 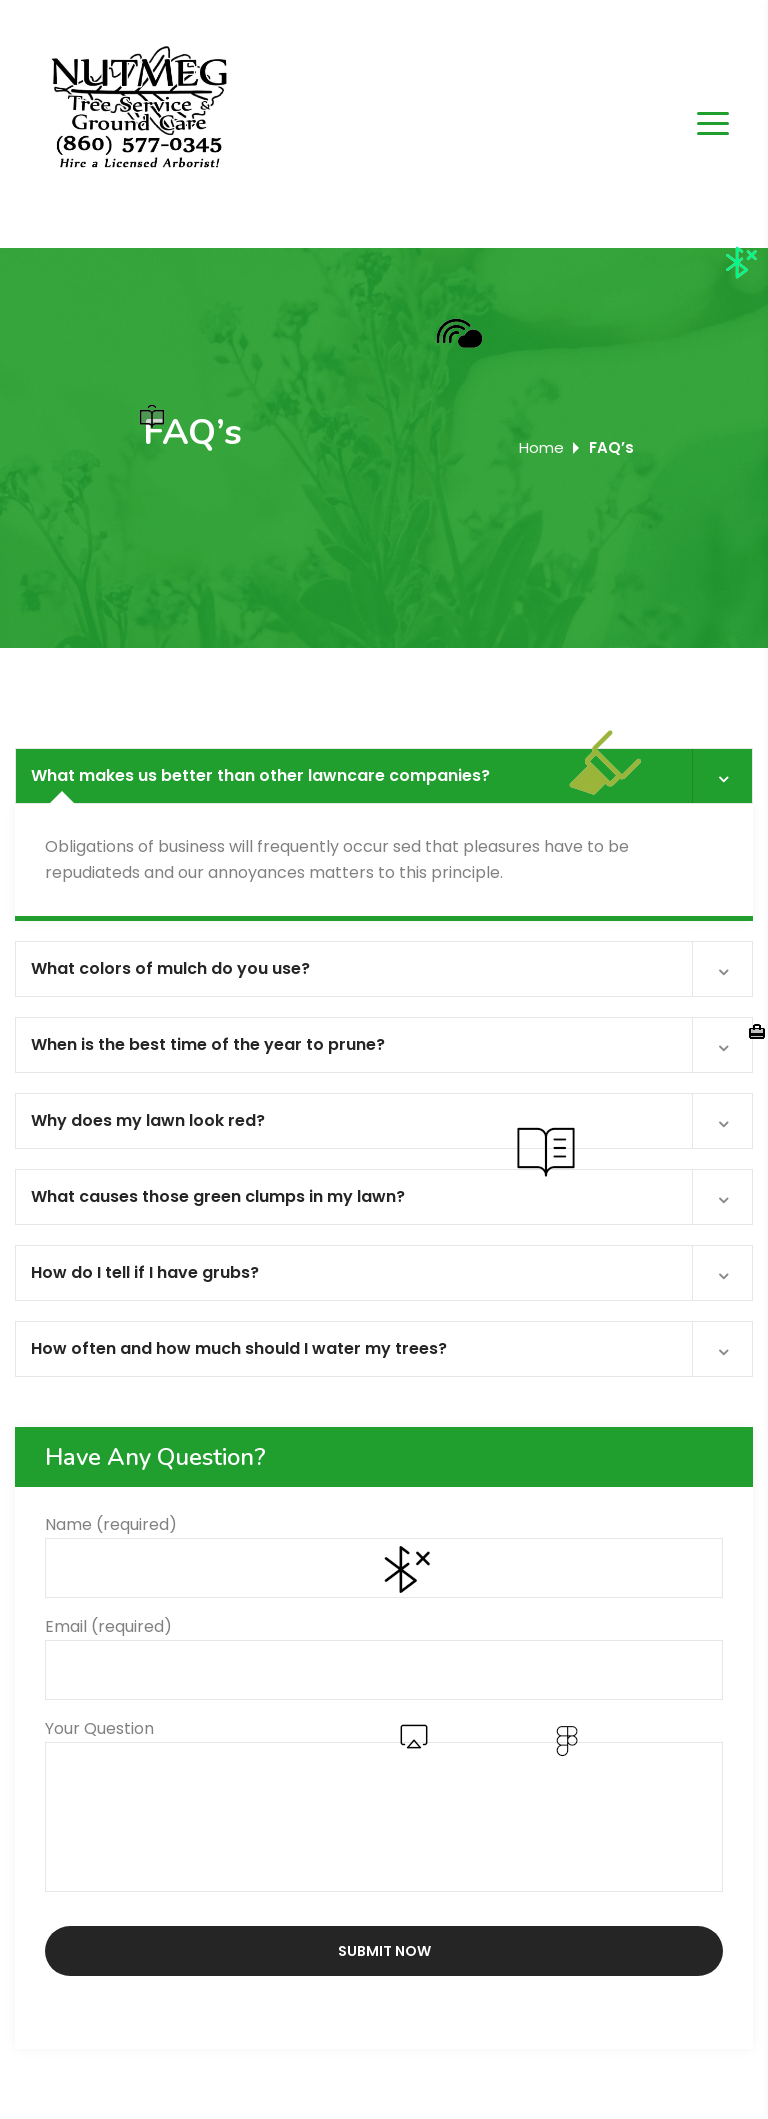 What do you see at coordinates (546, 1148) in the screenshot?
I see `open reading mode or e-reader` at bounding box center [546, 1148].